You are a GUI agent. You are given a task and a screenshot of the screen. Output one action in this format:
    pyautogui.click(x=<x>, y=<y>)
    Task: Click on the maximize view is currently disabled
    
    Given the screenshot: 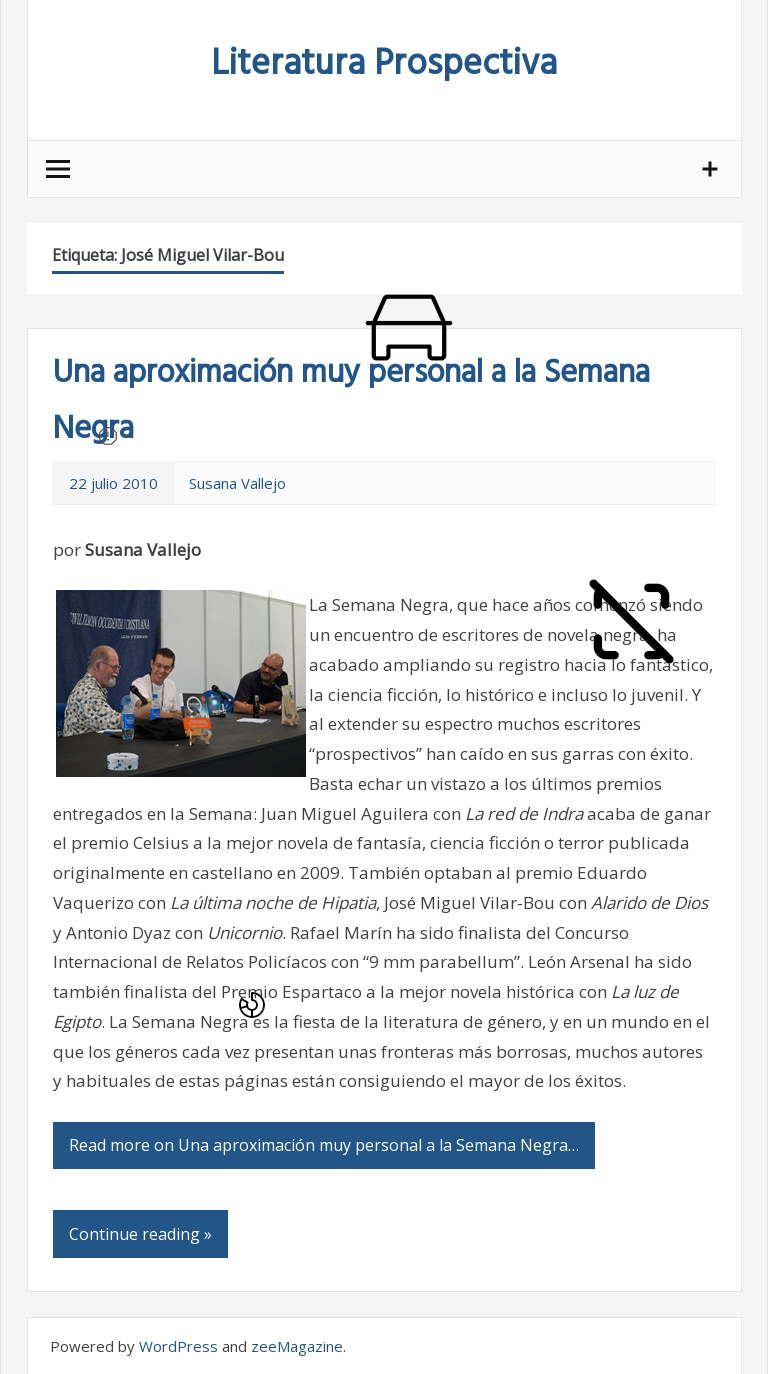 What is the action you would take?
    pyautogui.click(x=631, y=621)
    